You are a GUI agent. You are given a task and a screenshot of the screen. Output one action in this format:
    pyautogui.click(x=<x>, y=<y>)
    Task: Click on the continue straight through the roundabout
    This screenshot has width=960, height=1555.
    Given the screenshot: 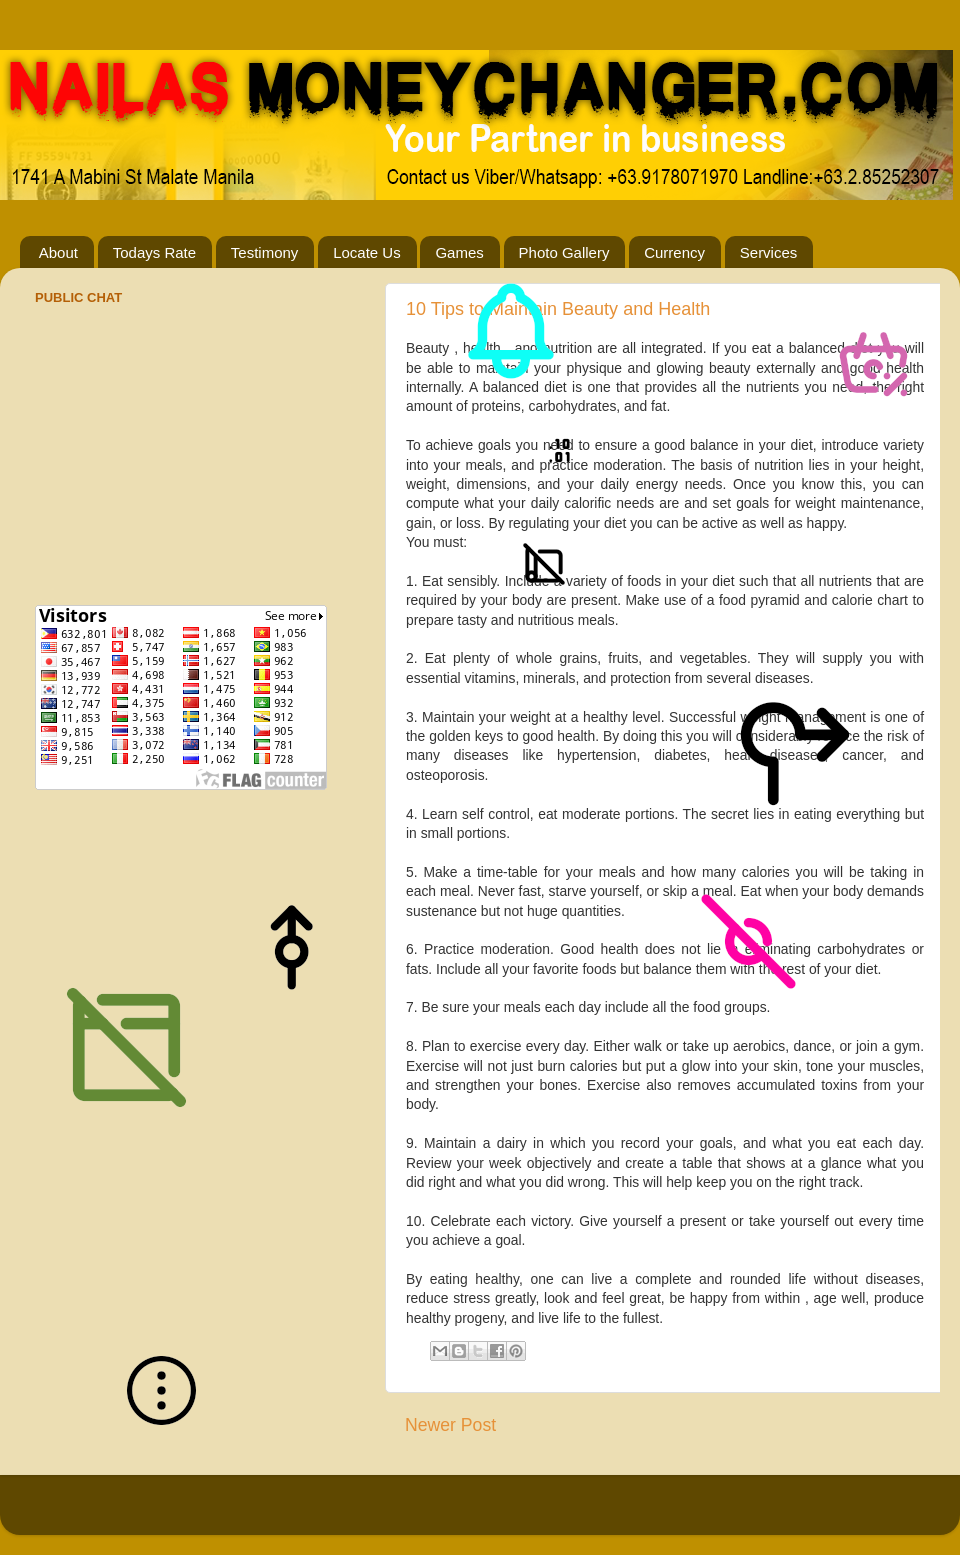 What is the action you would take?
    pyautogui.click(x=287, y=947)
    